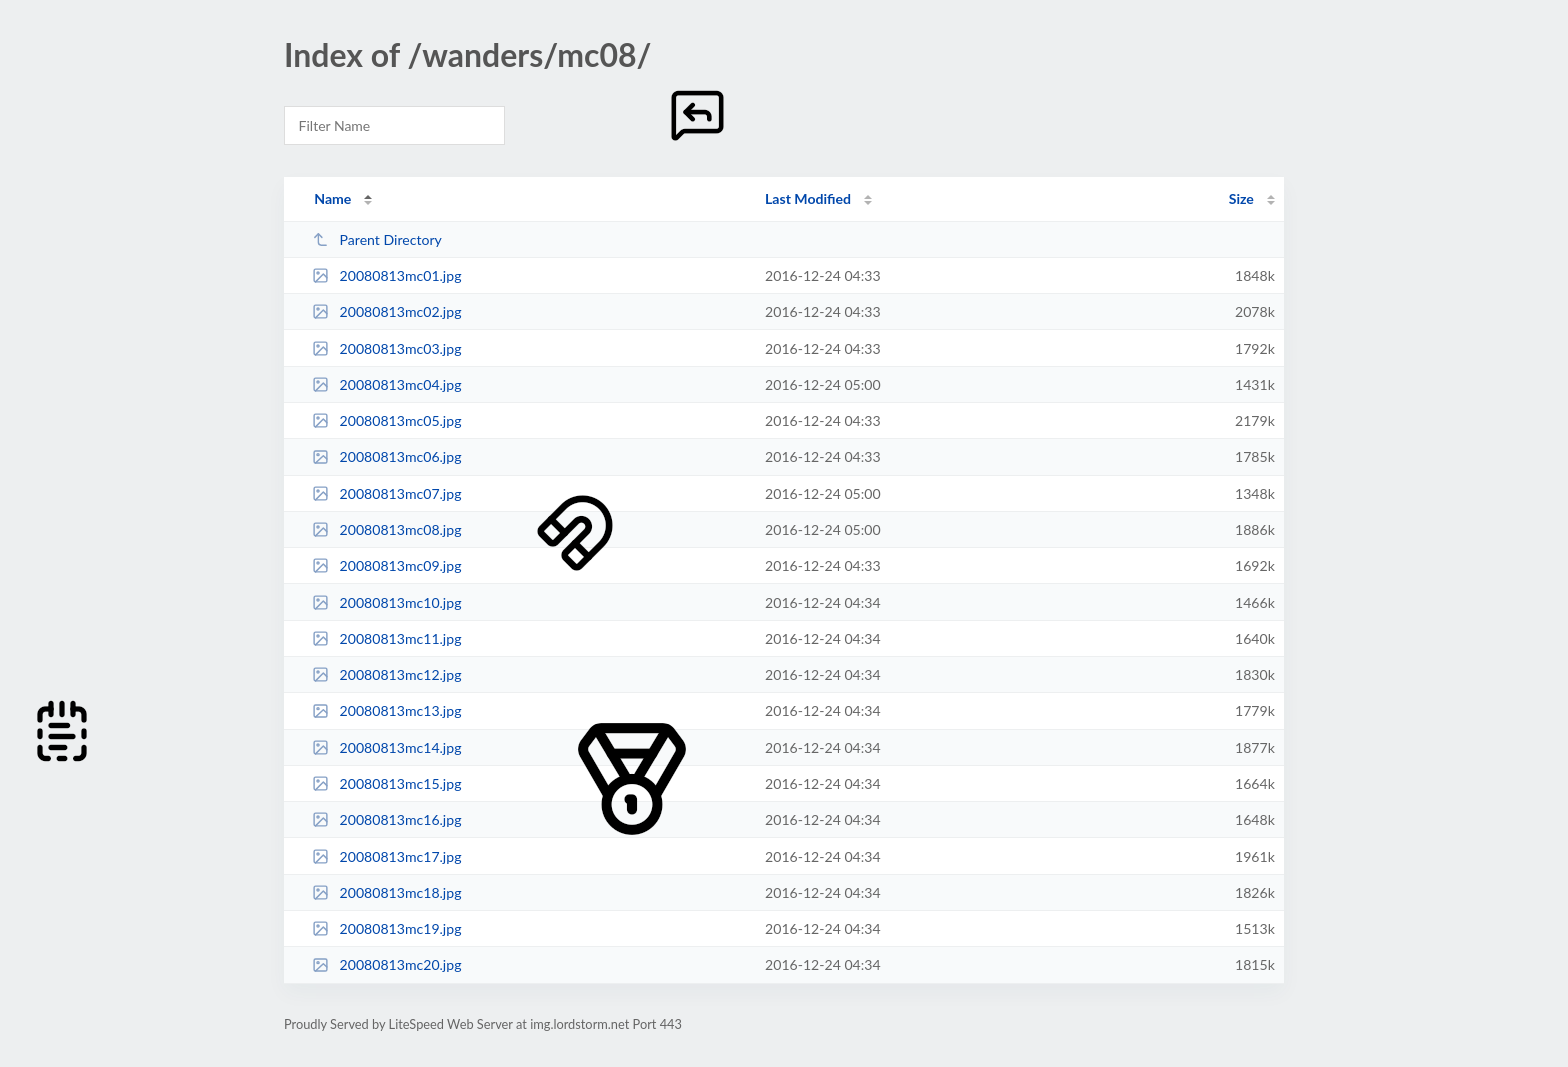 The height and width of the screenshot is (1067, 1568). What do you see at coordinates (697, 114) in the screenshot?
I see `reply to a message` at bounding box center [697, 114].